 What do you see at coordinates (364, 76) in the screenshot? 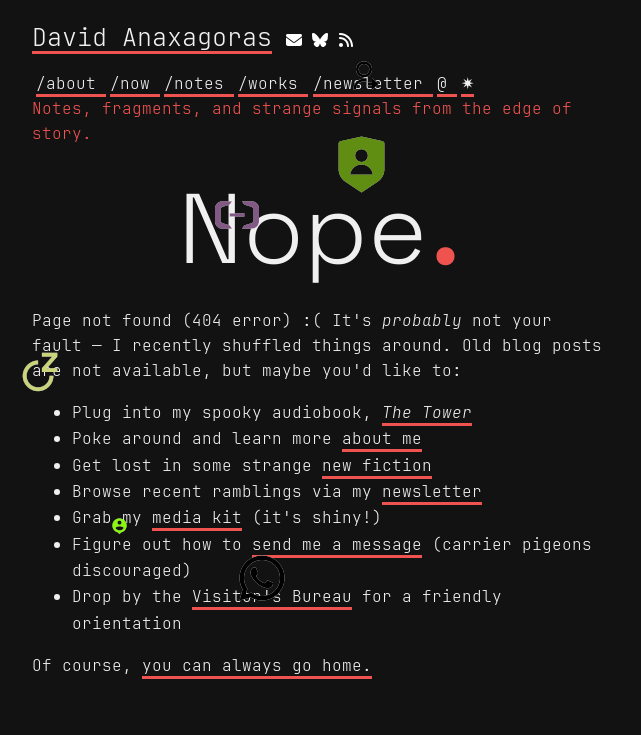
I see `share user profile with others` at bounding box center [364, 76].